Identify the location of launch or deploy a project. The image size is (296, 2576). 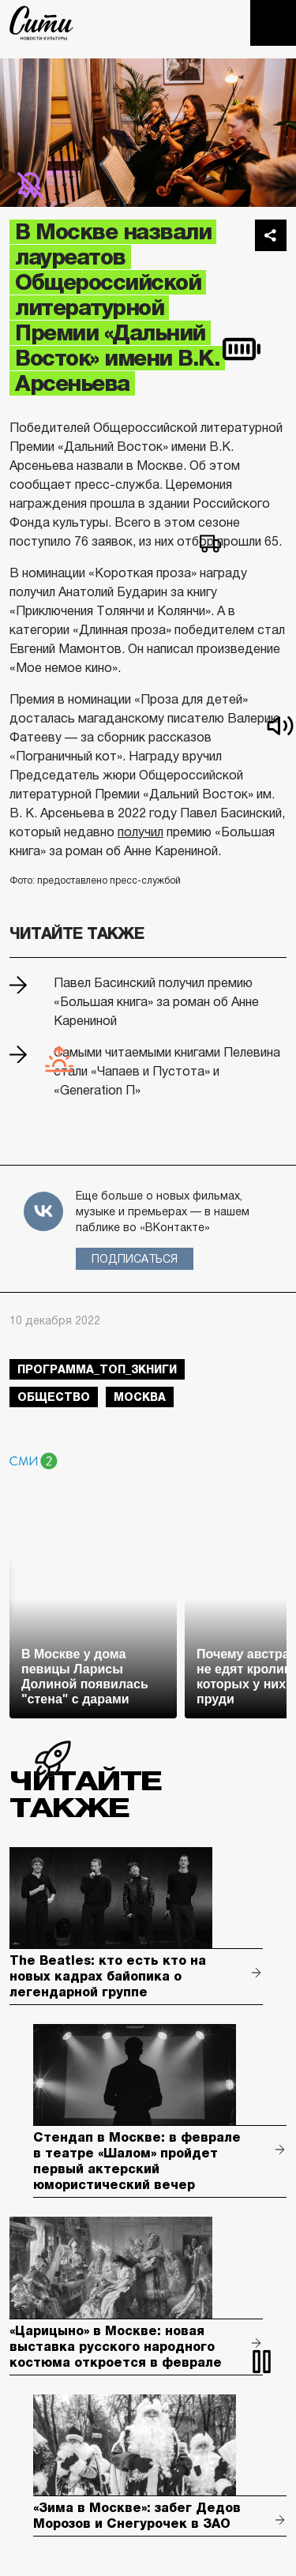
(53, 1759).